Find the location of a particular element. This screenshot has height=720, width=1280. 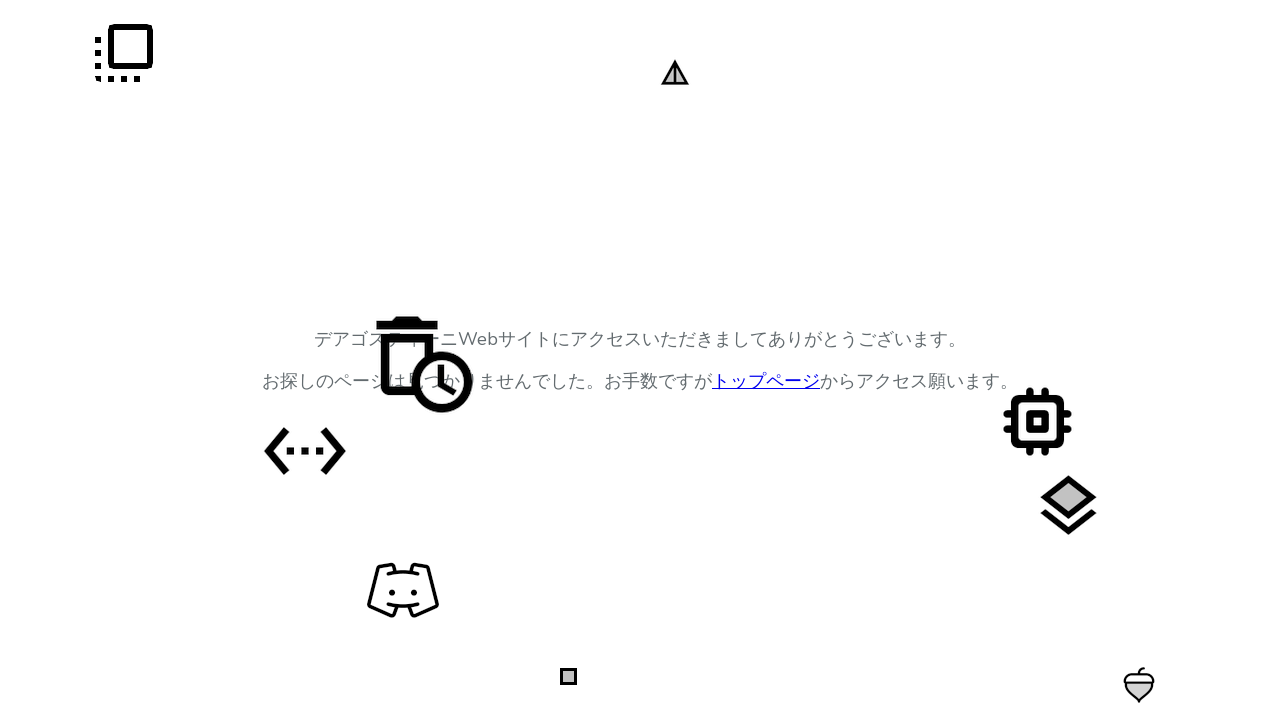

view device memory or RAM usage is located at coordinates (1037, 421).